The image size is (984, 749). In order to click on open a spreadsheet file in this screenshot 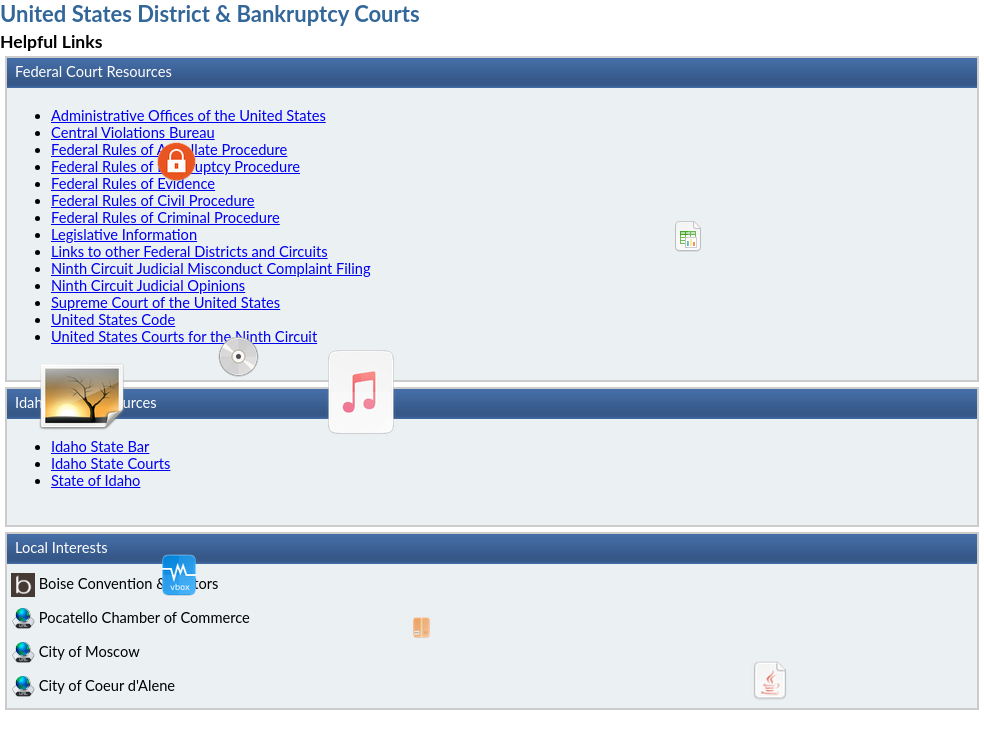, I will do `click(688, 236)`.